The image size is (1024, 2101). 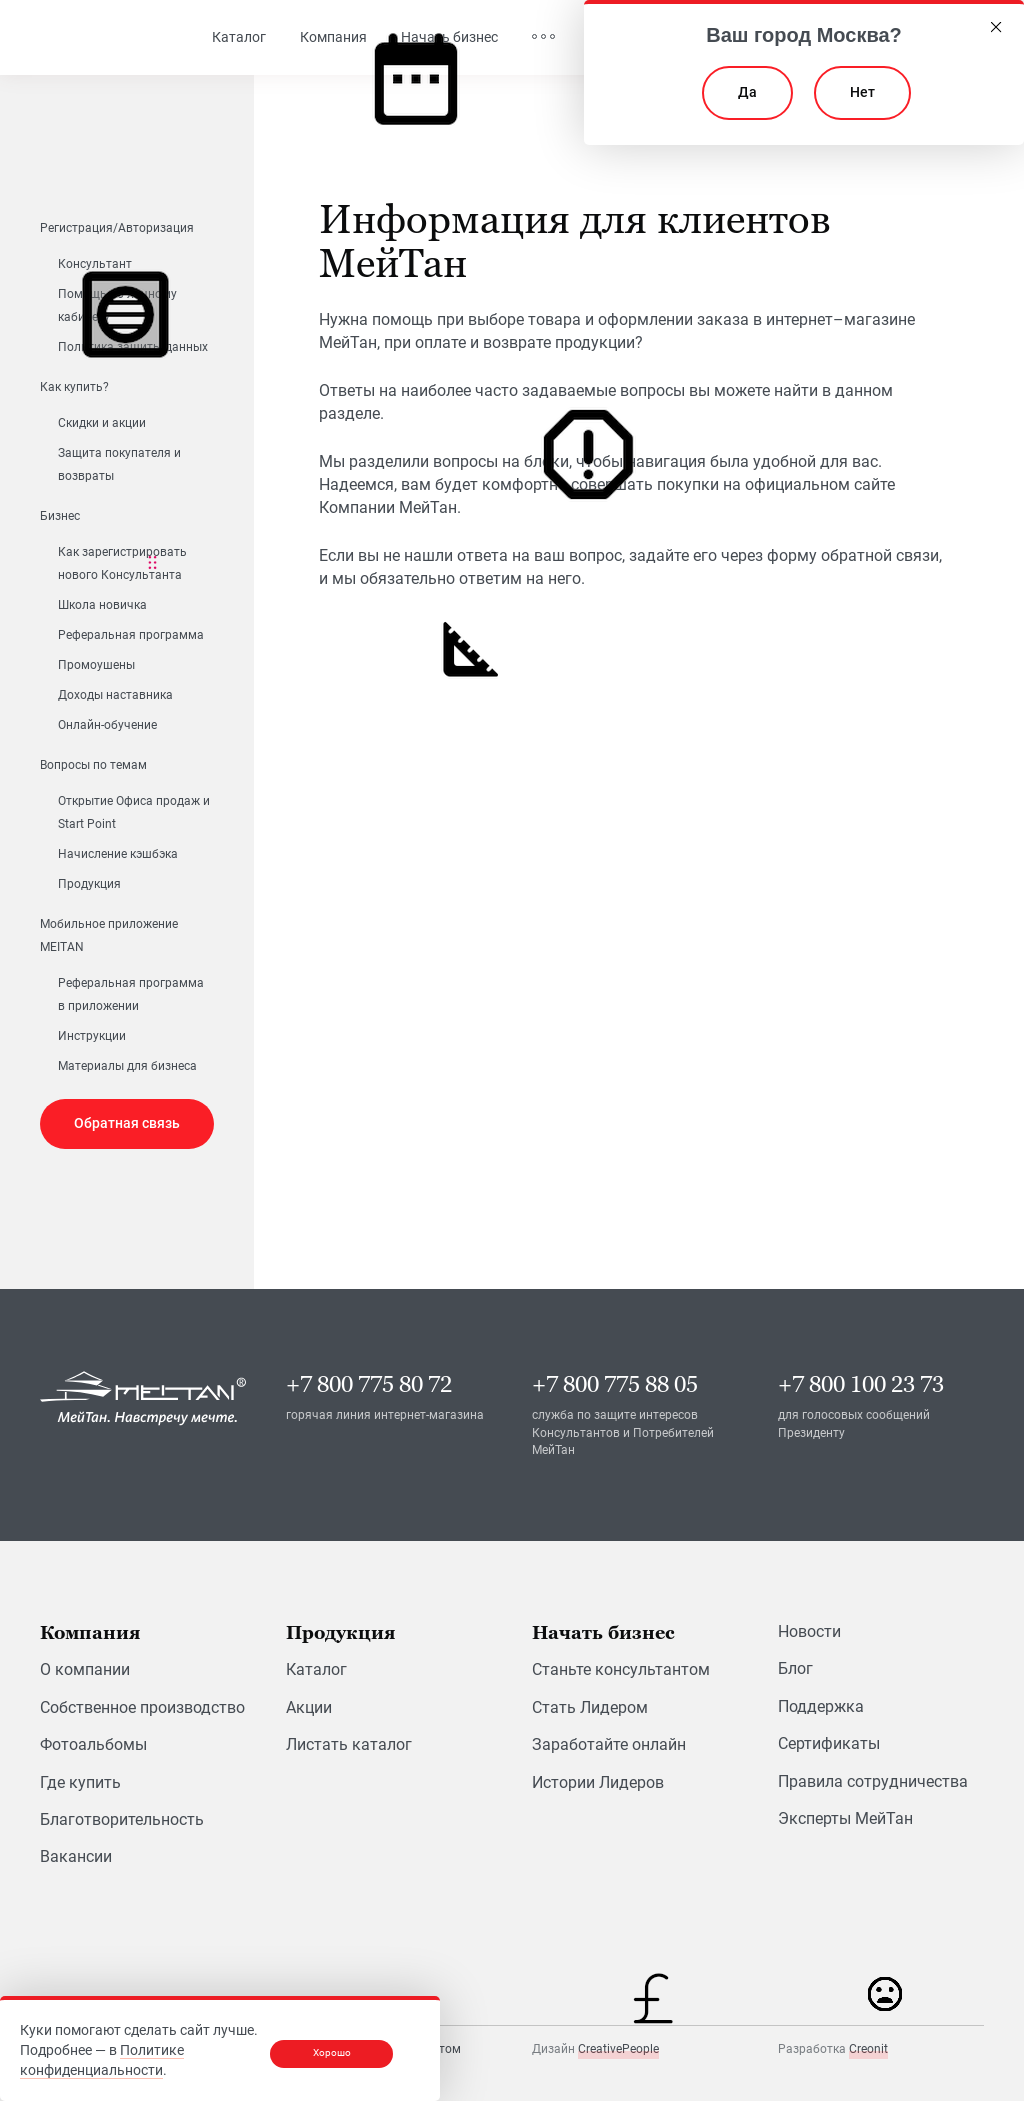 I want to click on measure area or square footage, so click(x=472, y=648).